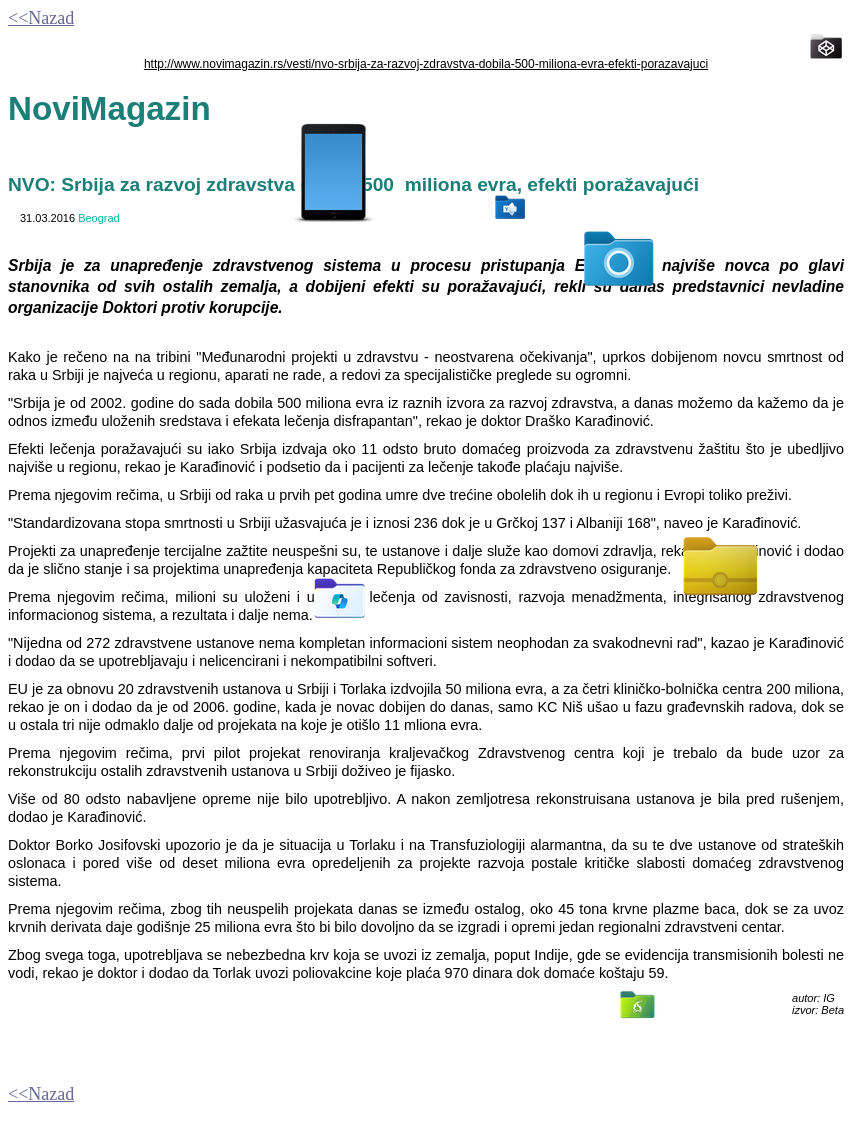  What do you see at coordinates (637, 1005) in the screenshot?
I see `open your GameJolt games folder` at bounding box center [637, 1005].